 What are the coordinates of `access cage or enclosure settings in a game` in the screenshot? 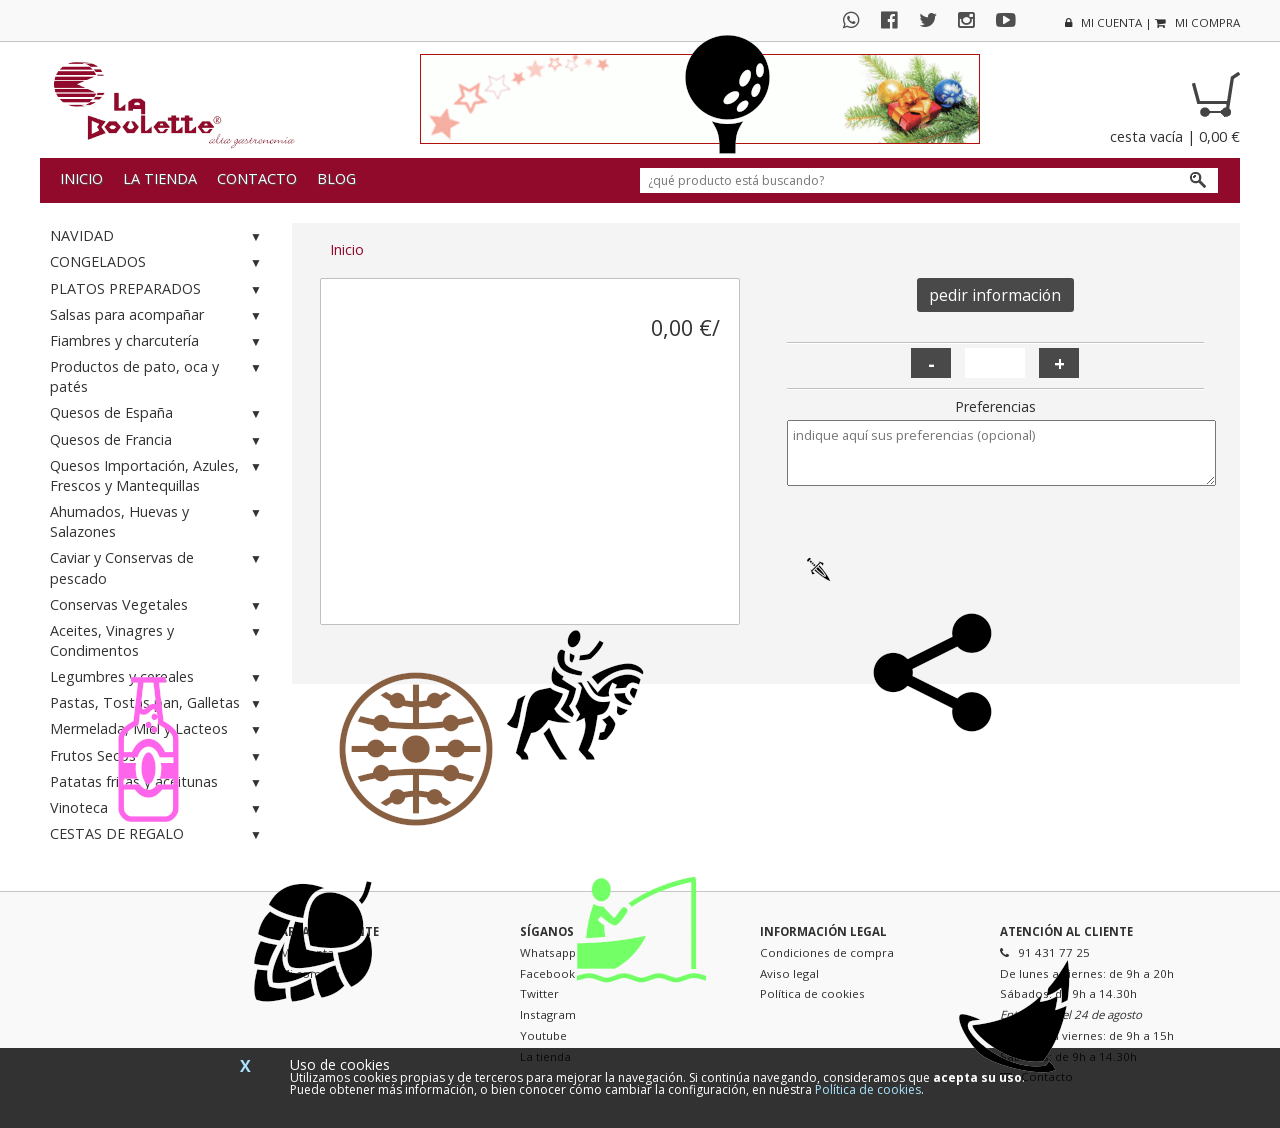 It's located at (416, 749).